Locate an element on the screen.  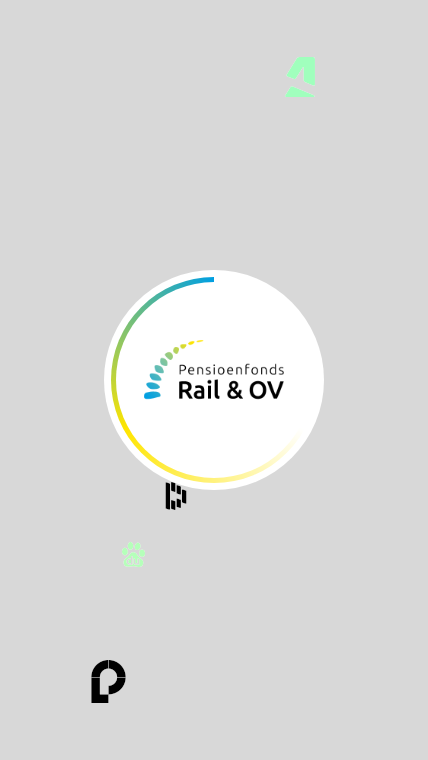
visit gsmarena website for phone specs and reviews is located at coordinates (300, 77).